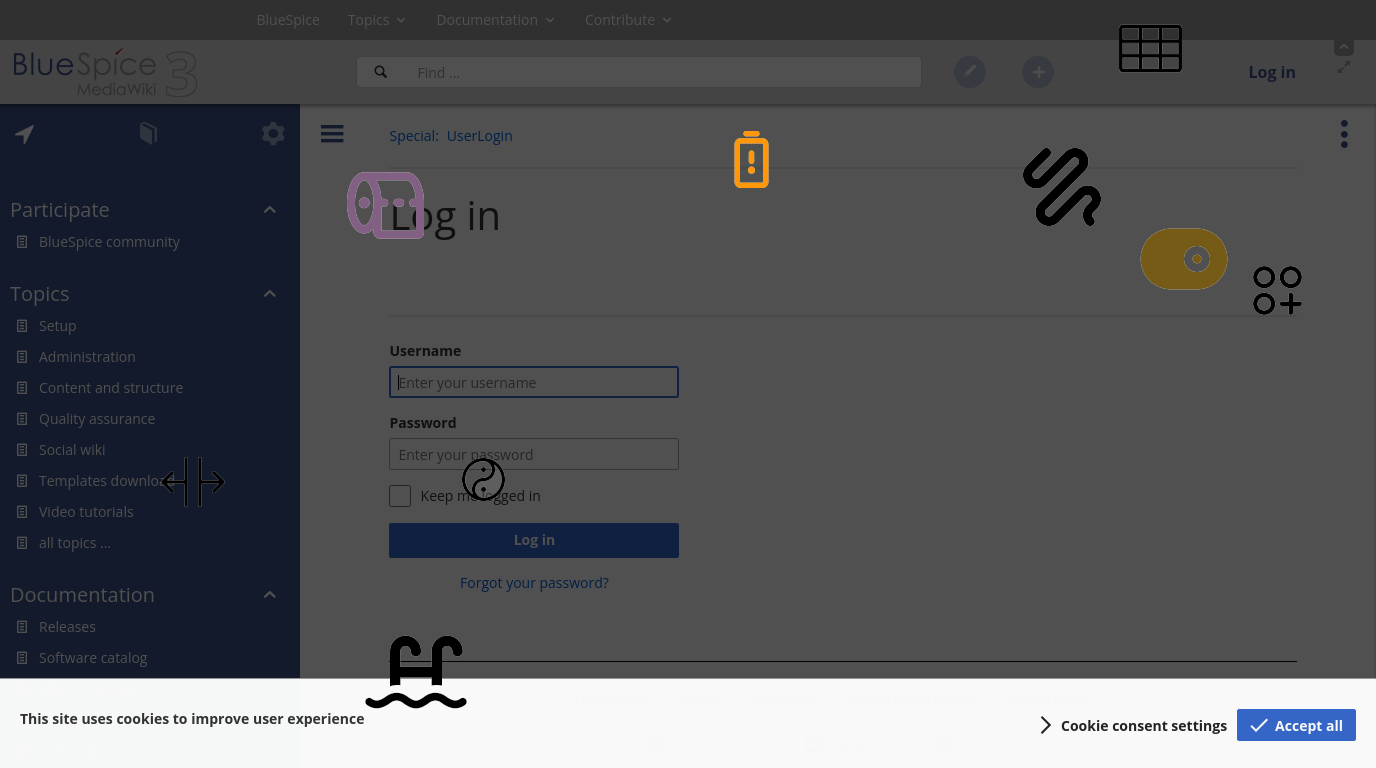  Describe the element at coordinates (385, 205) in the screenshot. I see `indicates restroom or bathroom location` at that location.